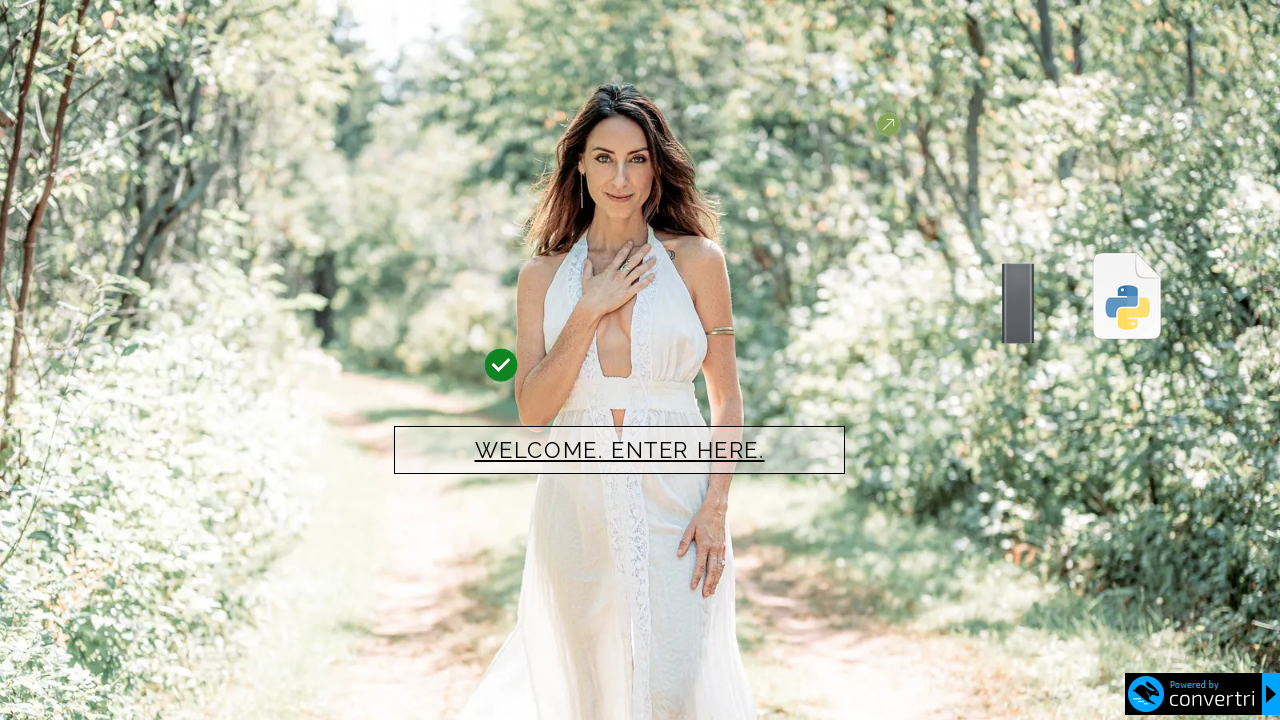  What do you see at coordinates (501, 365) in the screenshot?
I see `confirm or approve an action` at bounding box center [501, 365].